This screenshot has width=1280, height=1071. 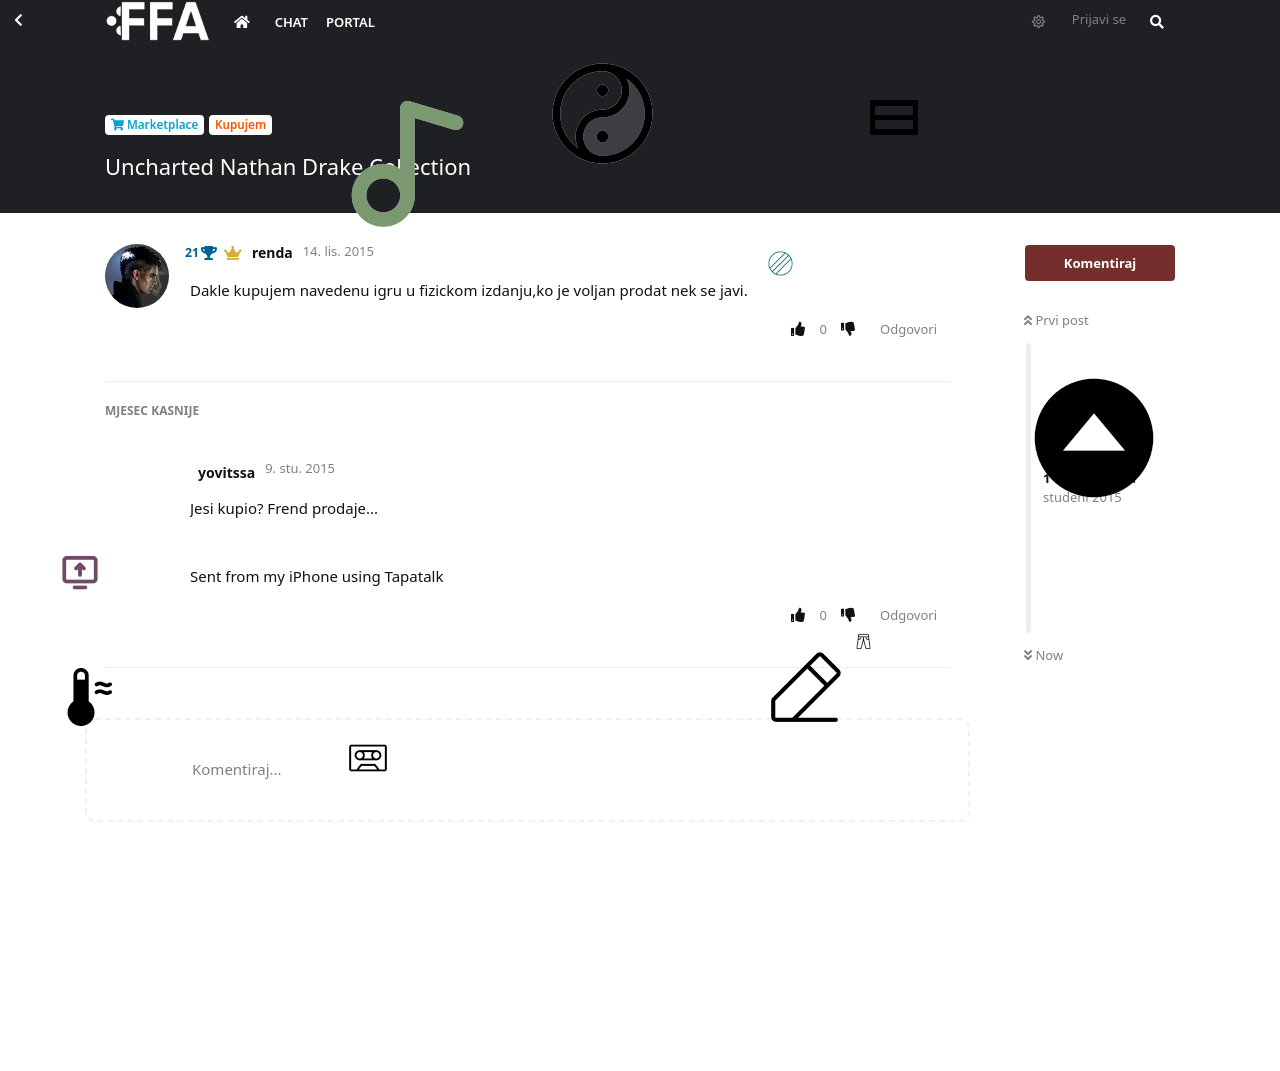 I want to click on switch to stream or list view, so click(x=892, y=117).